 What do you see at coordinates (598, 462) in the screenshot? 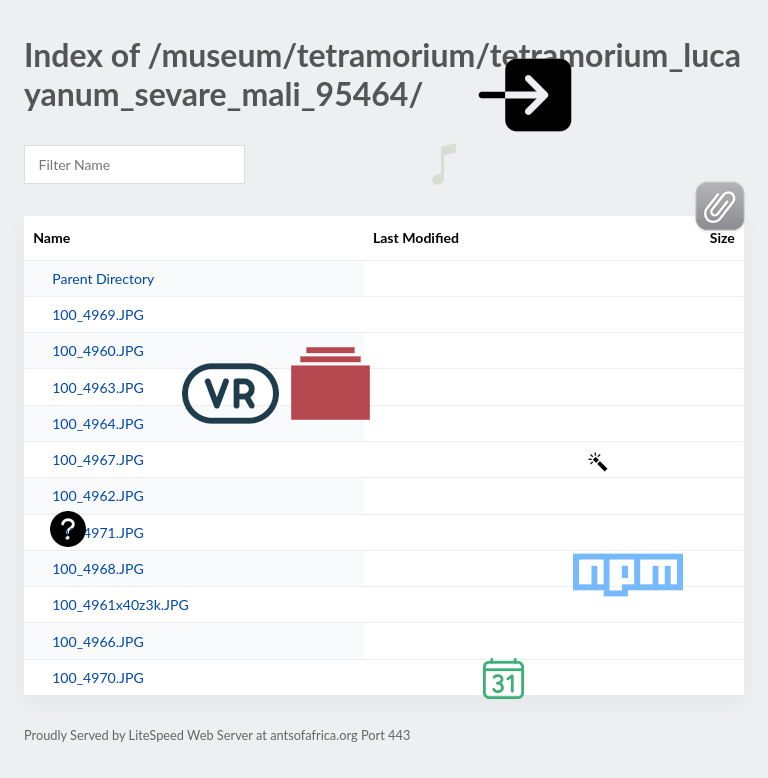
I see `apply auto-enhance or magic adjustments` at bounding box center [598, 462].